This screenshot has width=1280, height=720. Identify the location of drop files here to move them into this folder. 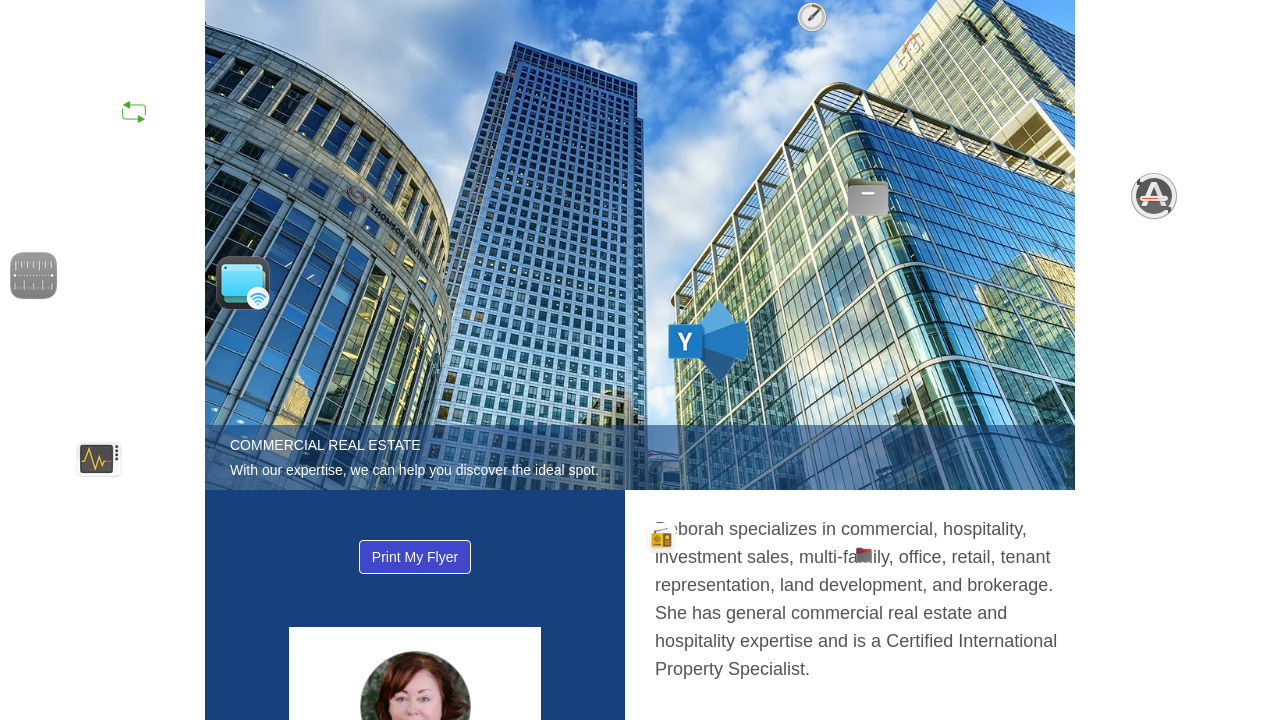
(864, 555).